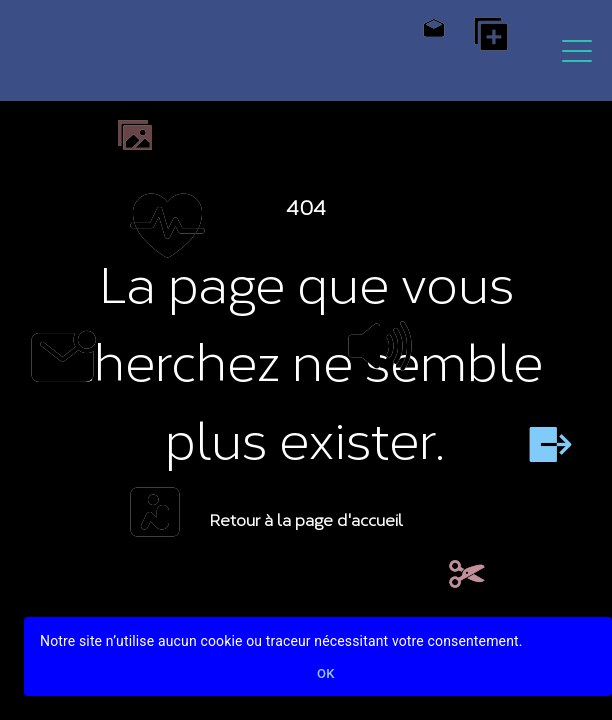 Image resolution: width=612 pixels, height=720 pixels. I want to click on indicates new unread email, so click(62, 357).